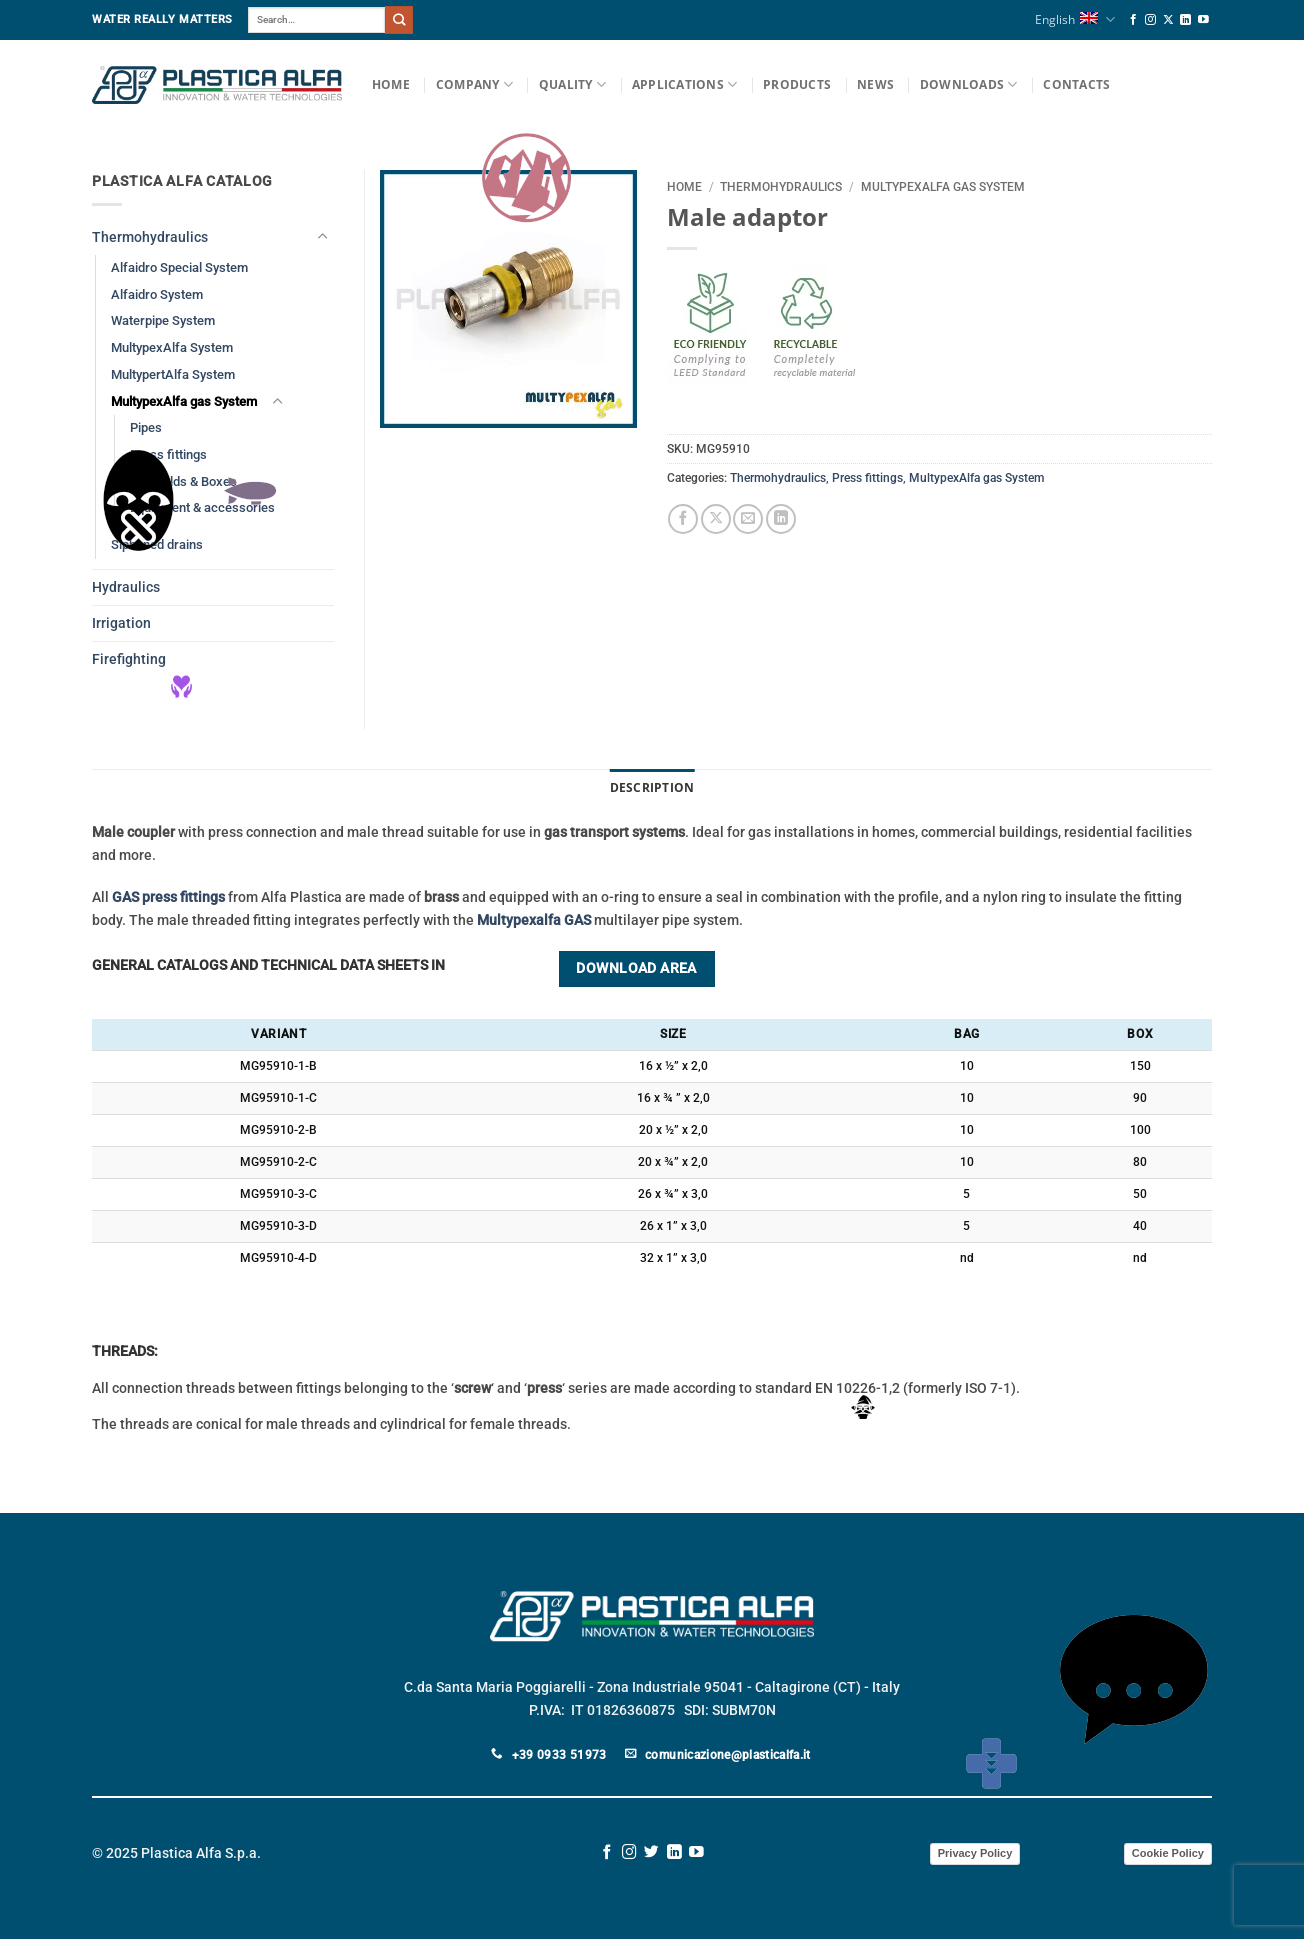 This screenshot has height=1939, width=1304. Describe the element at coordinates (526, 177) in the screenshot. I see `indicates arctic or cold climate game environment` at that location.